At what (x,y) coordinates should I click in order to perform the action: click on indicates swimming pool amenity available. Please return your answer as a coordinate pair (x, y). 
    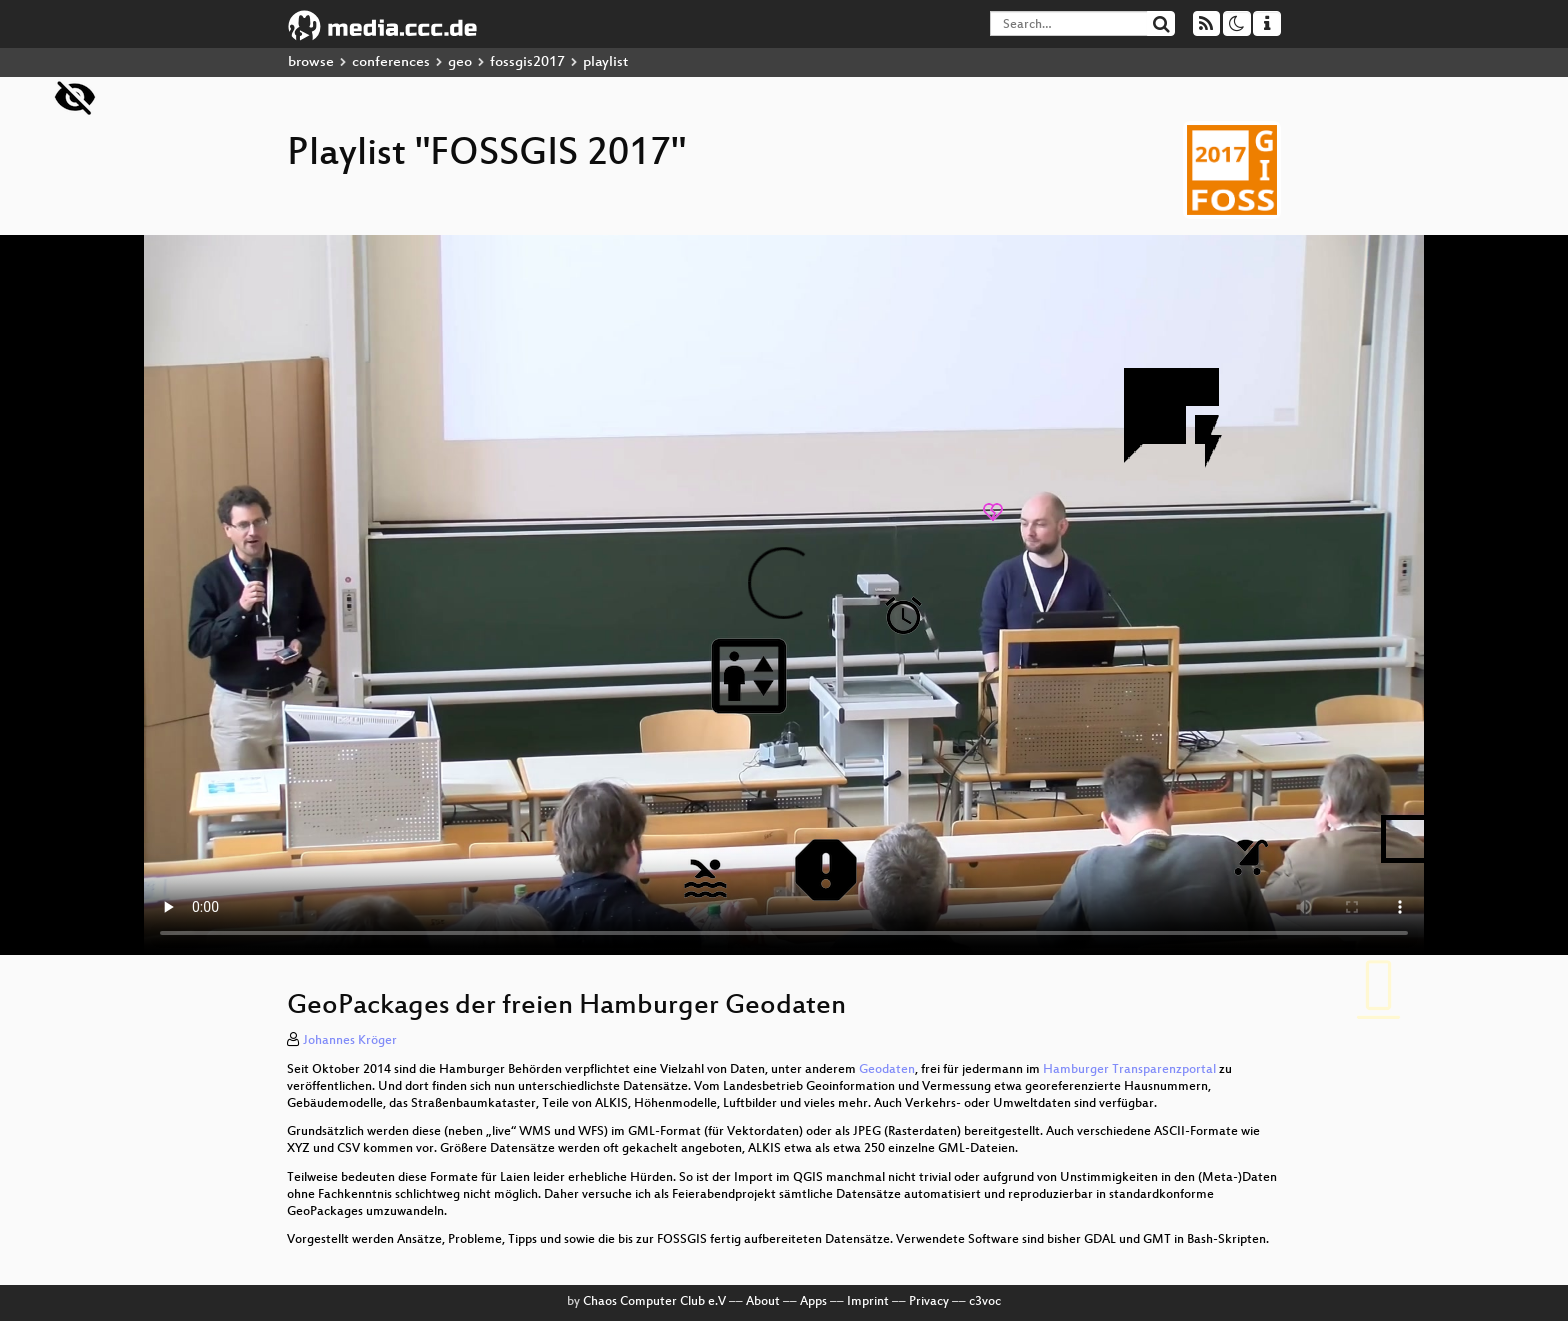
    Looking at the image, I should click on (705, 878).